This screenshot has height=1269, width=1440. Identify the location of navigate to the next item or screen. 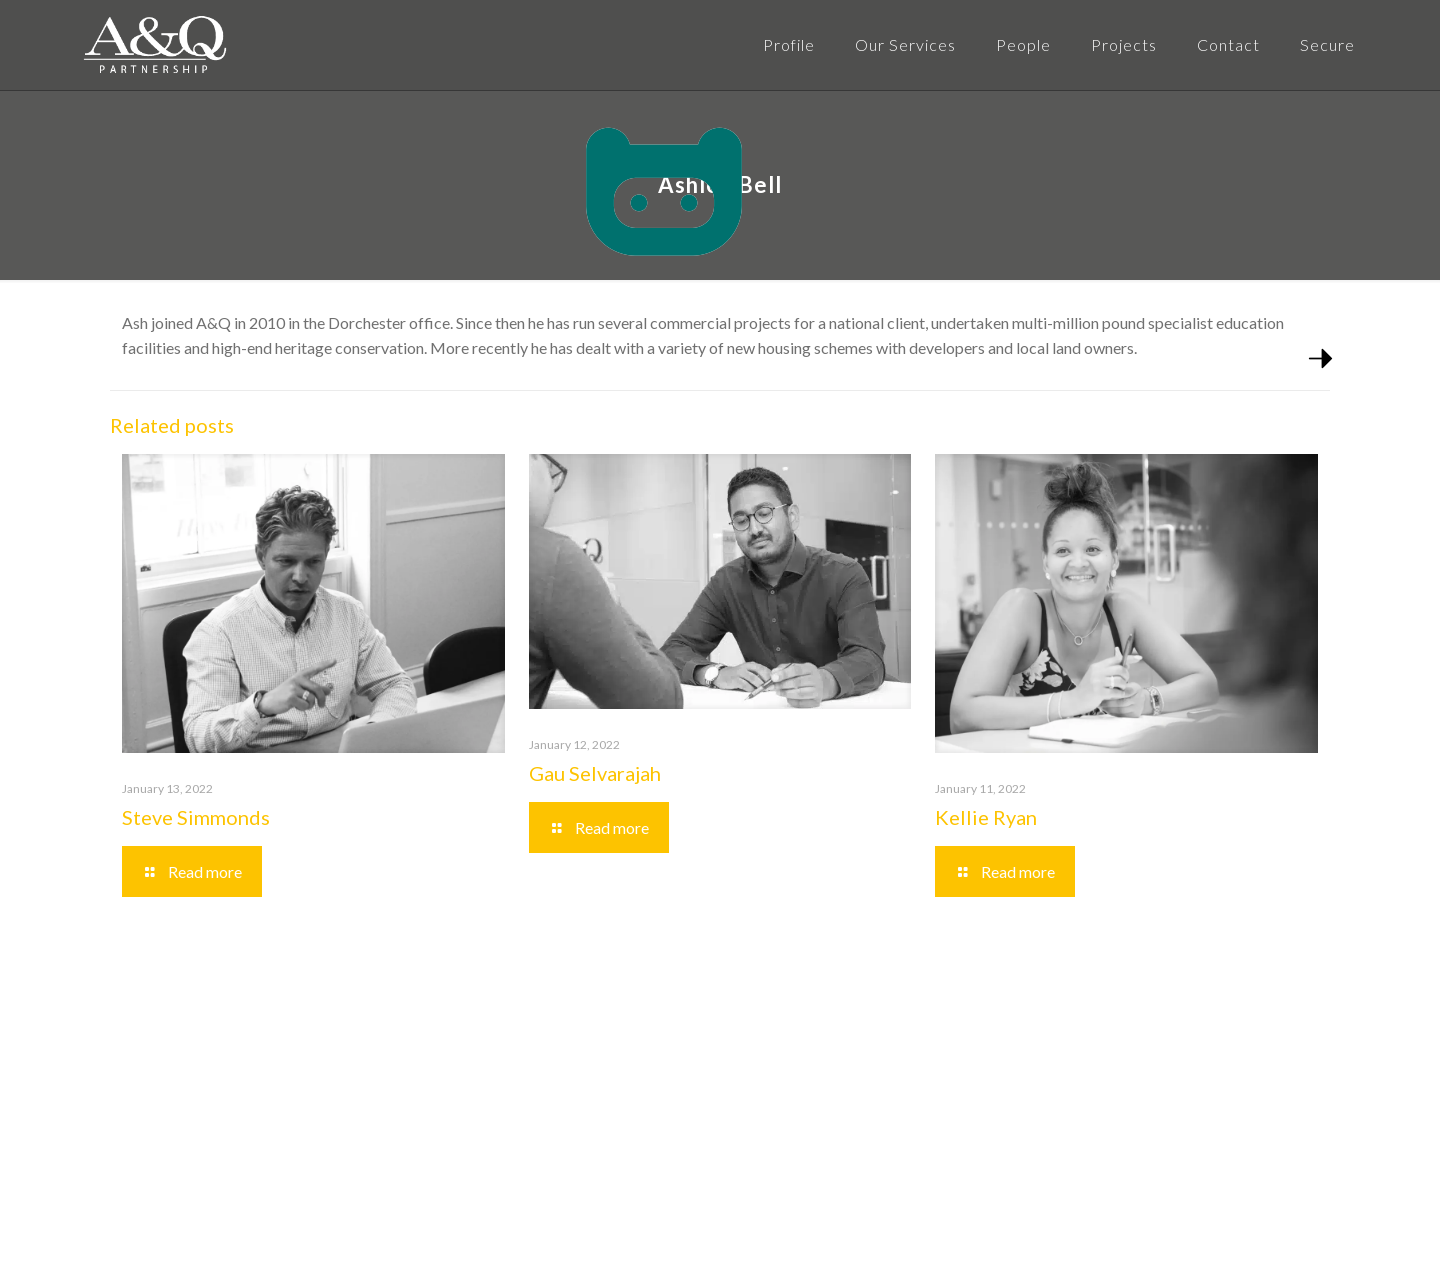
(1320, 358).